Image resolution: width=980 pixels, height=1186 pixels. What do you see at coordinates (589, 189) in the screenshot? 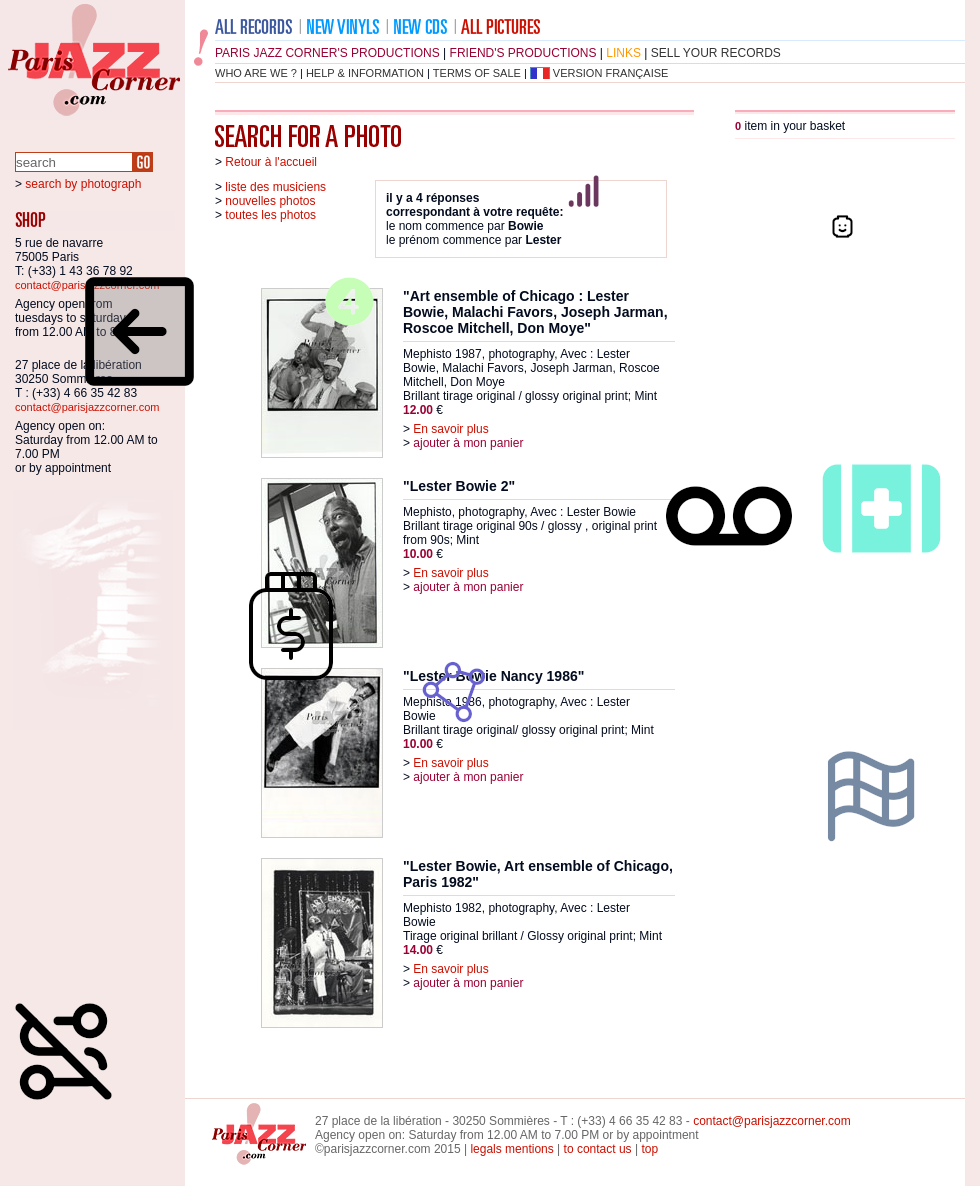
I see `indicates strong cellular network signal` at bounding box center [589, 189].